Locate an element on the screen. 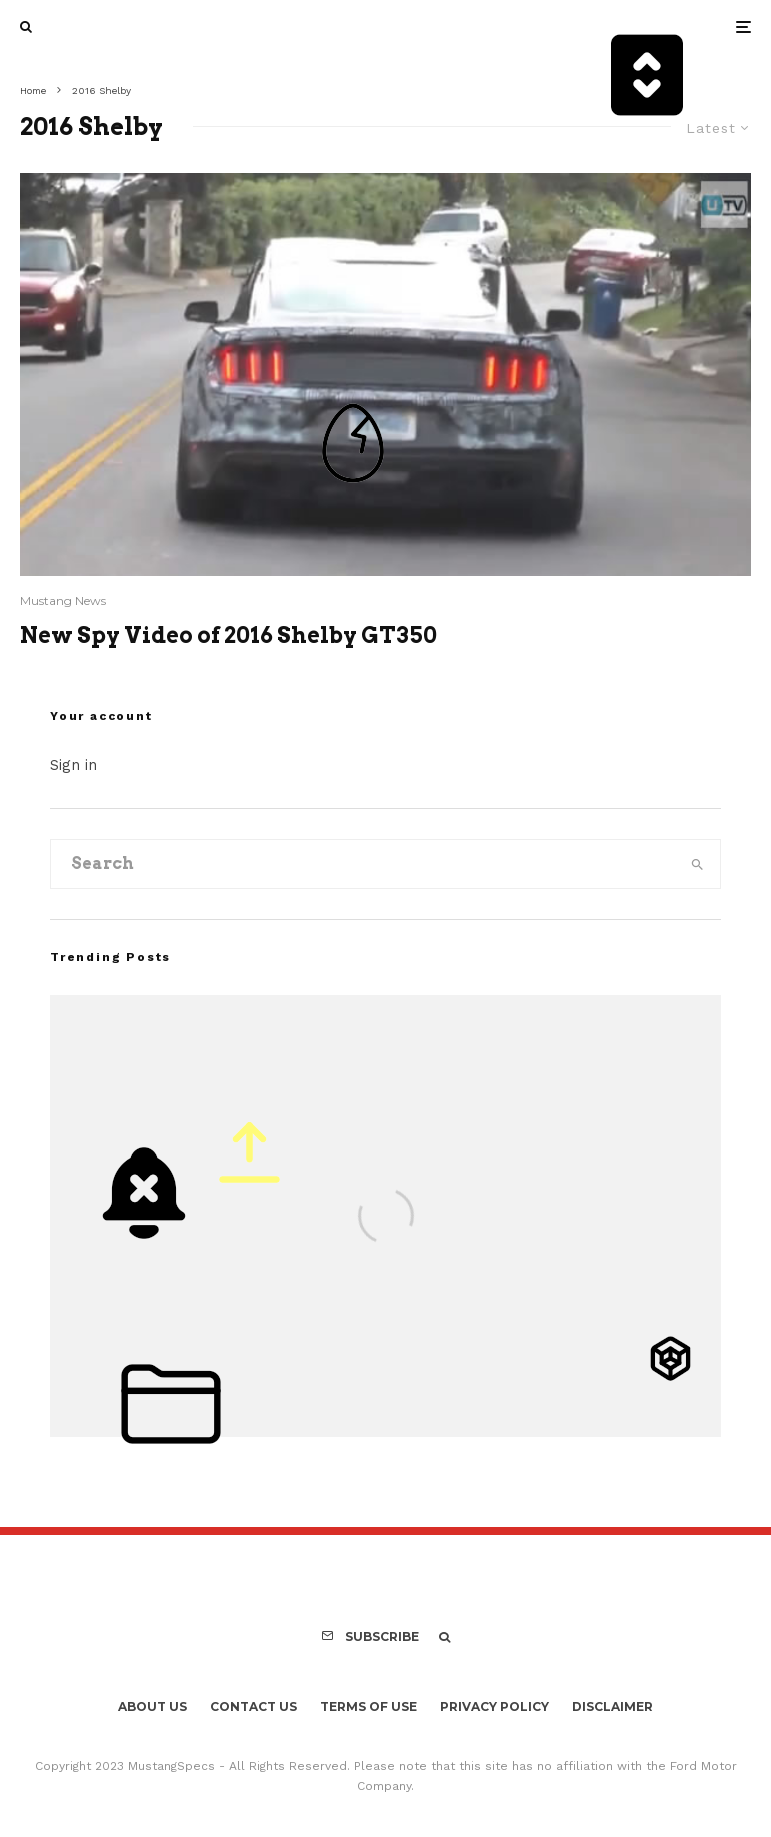 Image resolution: width=771 pixels, height=1837 pixels. access elevator controls or floor selection is located at coordinates (647, 75).